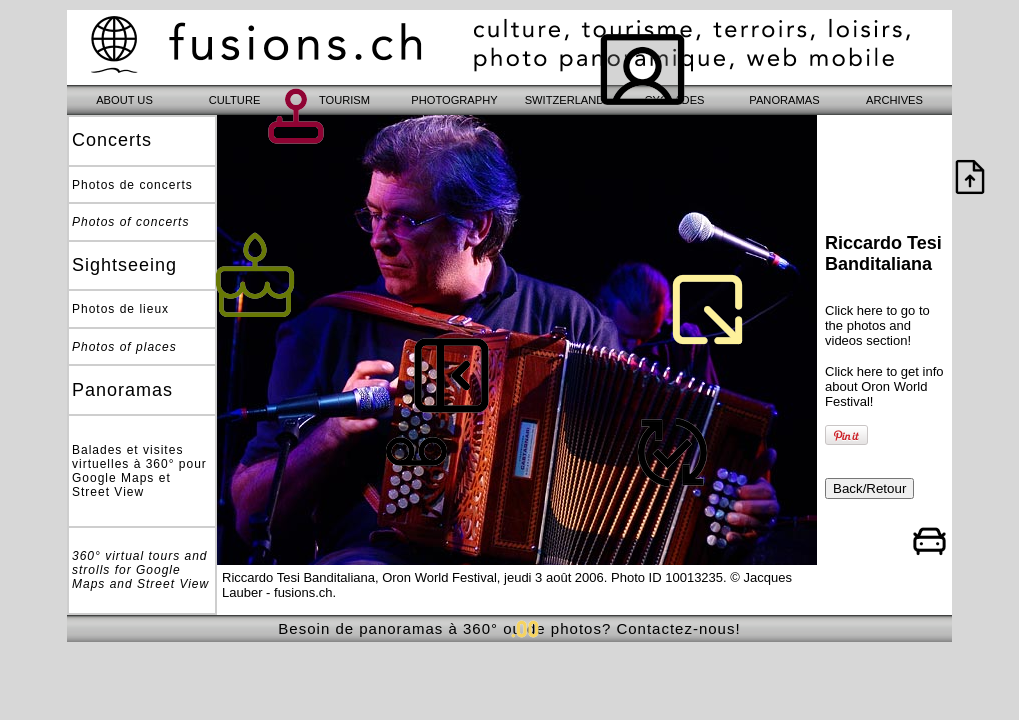  What do you see at coordinates (525, 629) in the screenshot?
I see `toggle decimal number formatting` at bounding box center [525, 629].